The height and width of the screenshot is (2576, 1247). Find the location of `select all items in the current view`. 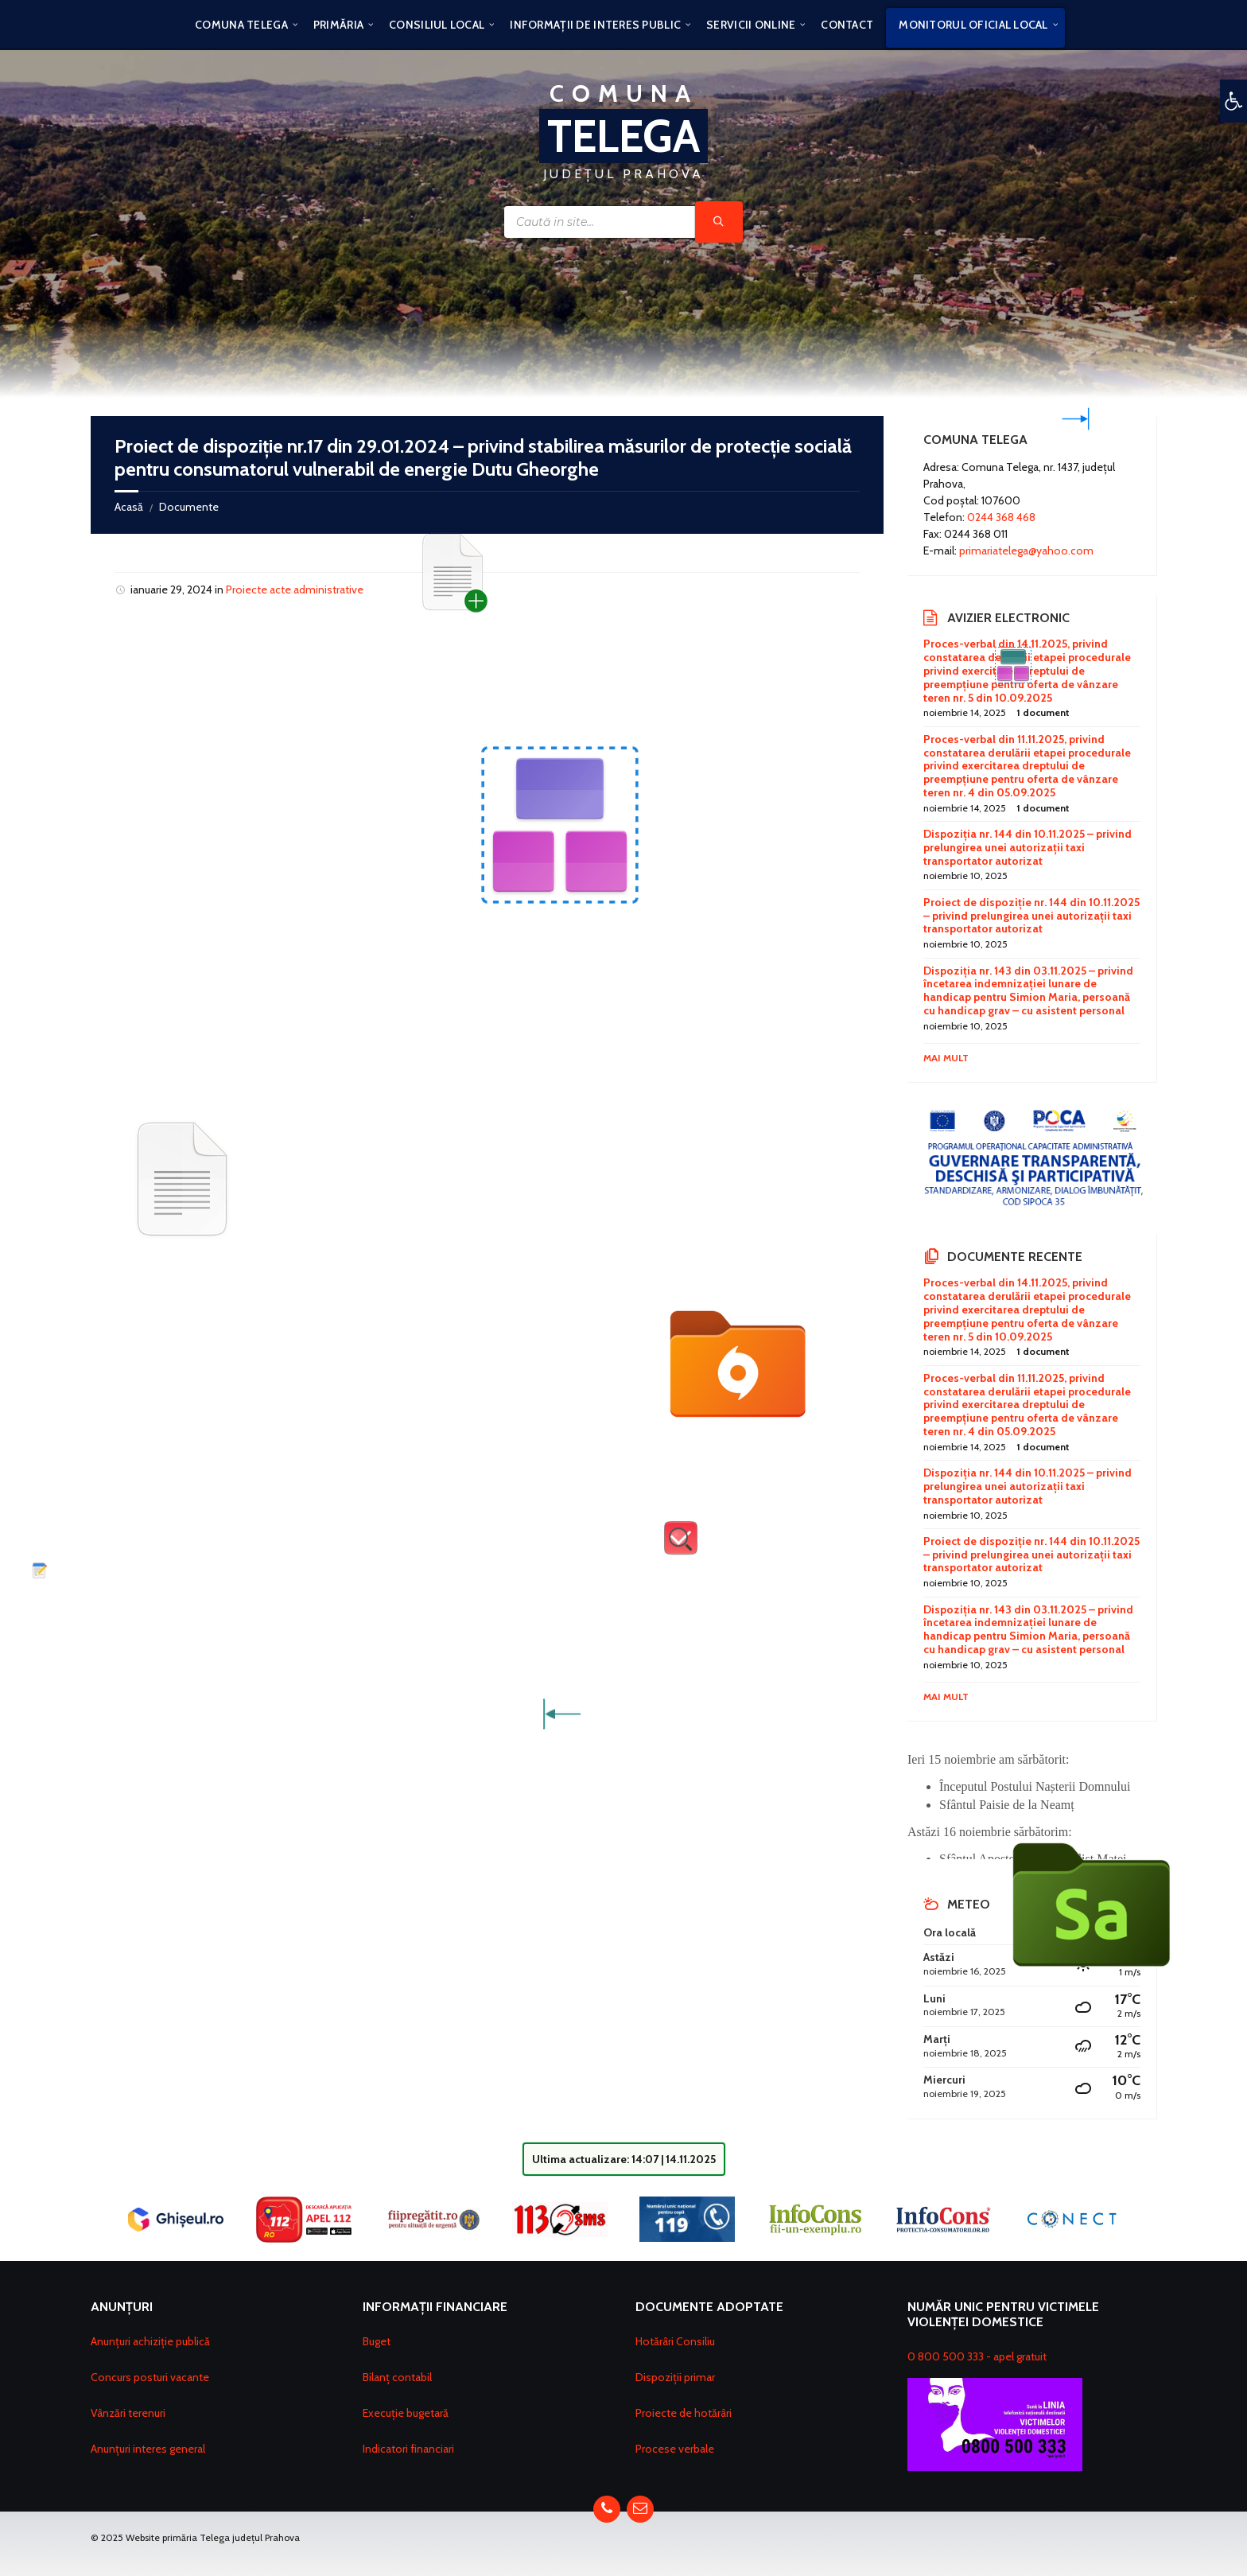

select all items in the current view is located at coordinates (560, 825).